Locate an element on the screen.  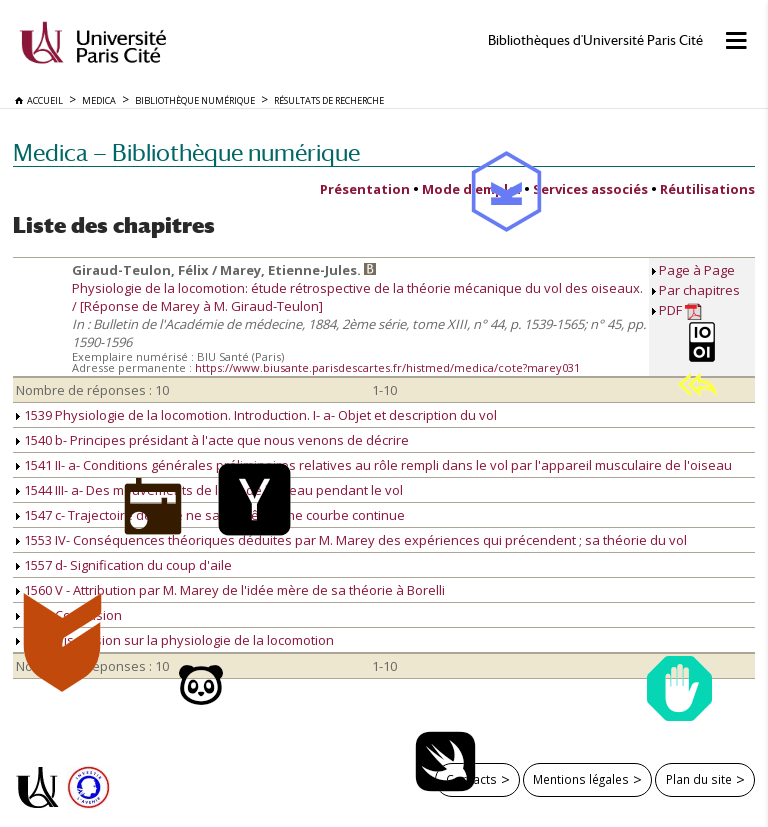
reply to all recipients in an email thread is located at coordinates (697, 384).